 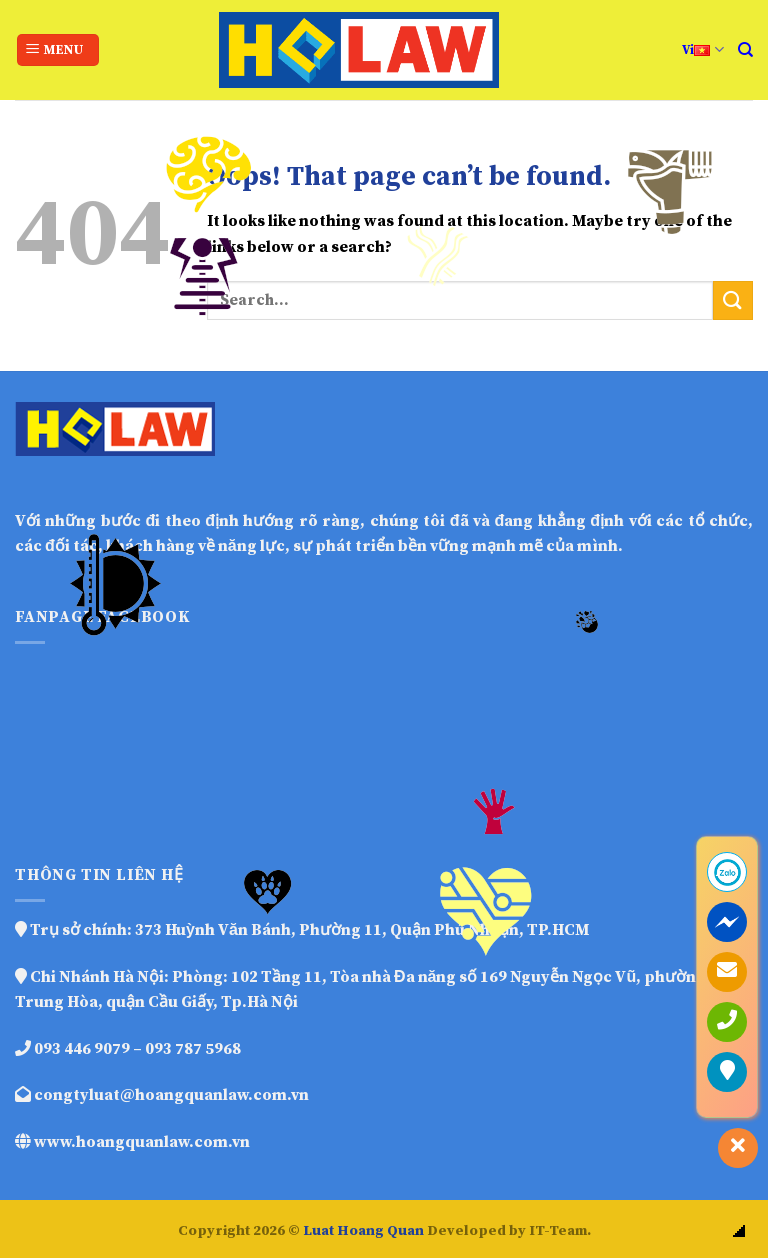 What do you see at coordinates (587, 622) in the screenshot?
I see `indicates a destructible object or breakable item` at bounding box center [587, 622].